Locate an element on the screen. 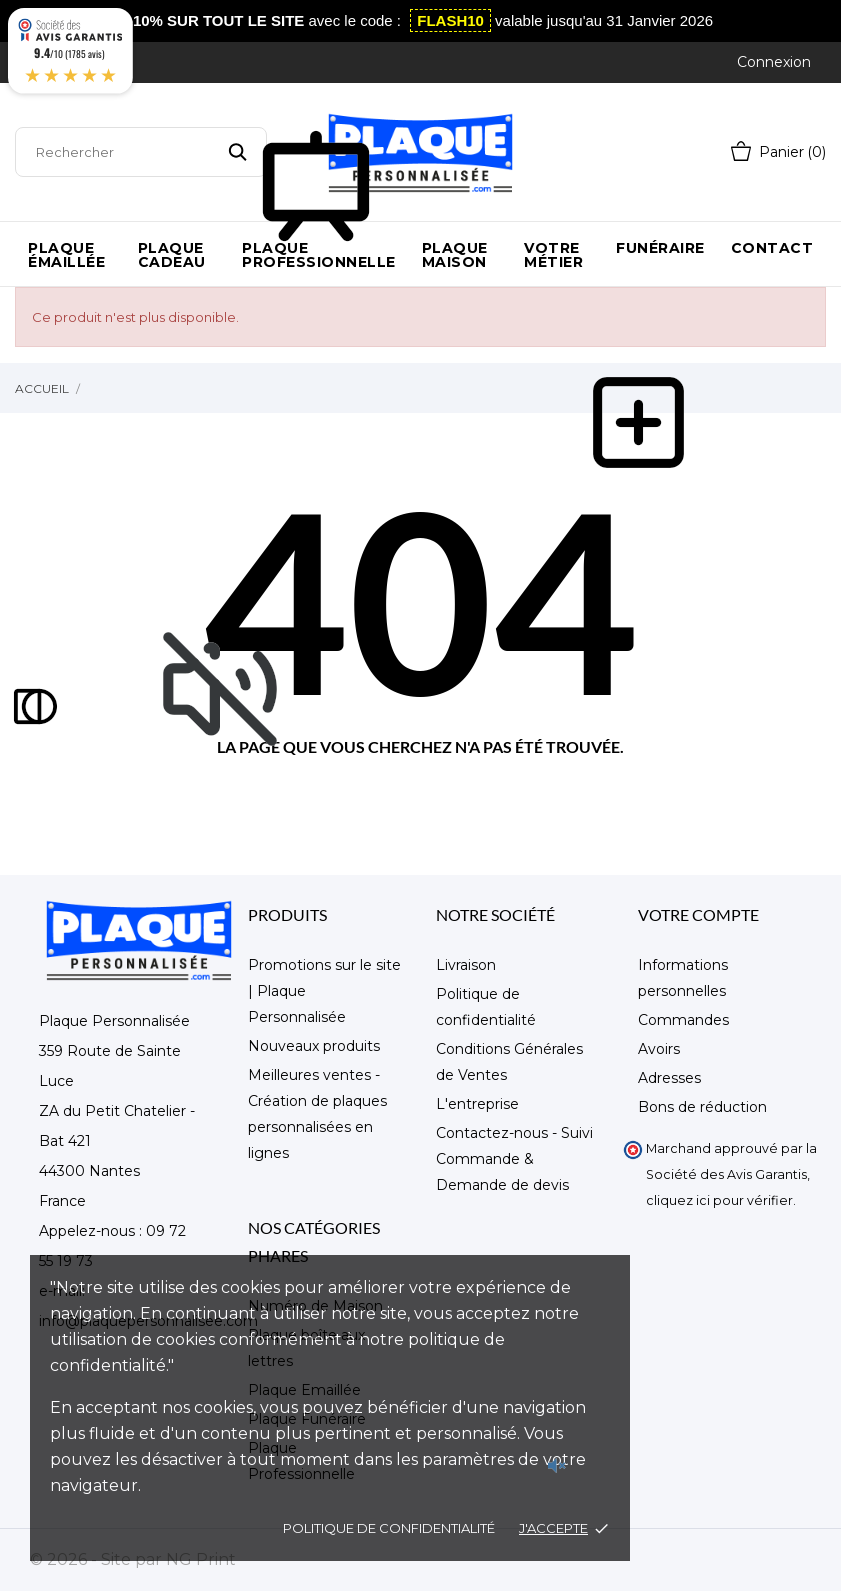 This screenshot has width=841, height=1591. add a new item or entry is located at coordinates (638, 422).